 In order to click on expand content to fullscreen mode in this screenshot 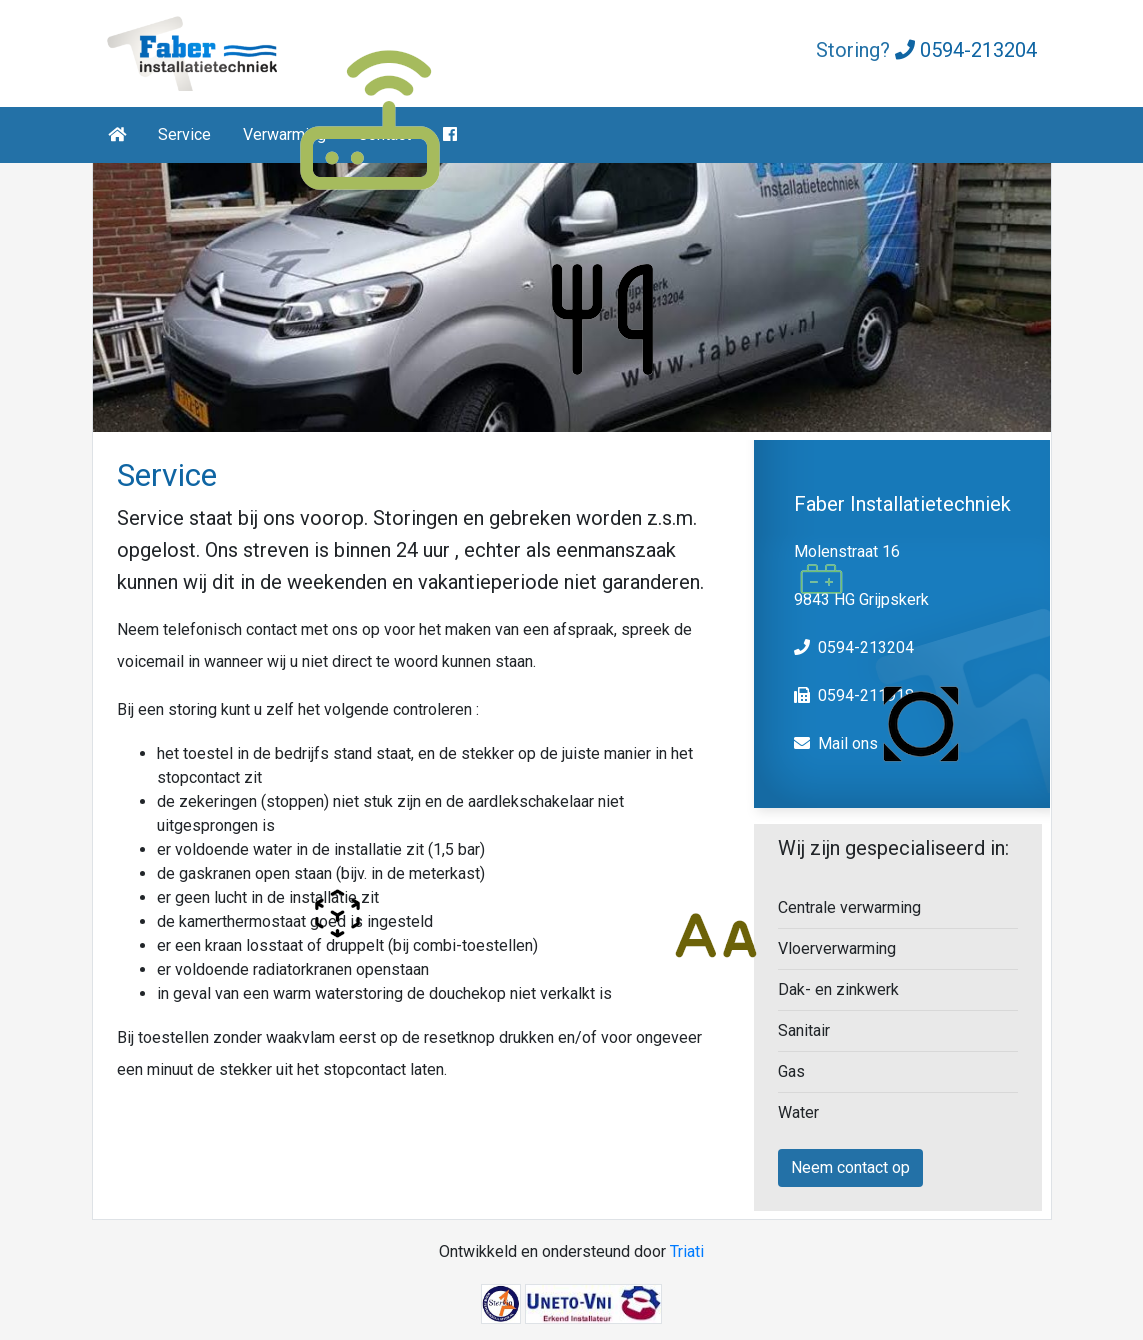, I will do `click(921, 724)`.